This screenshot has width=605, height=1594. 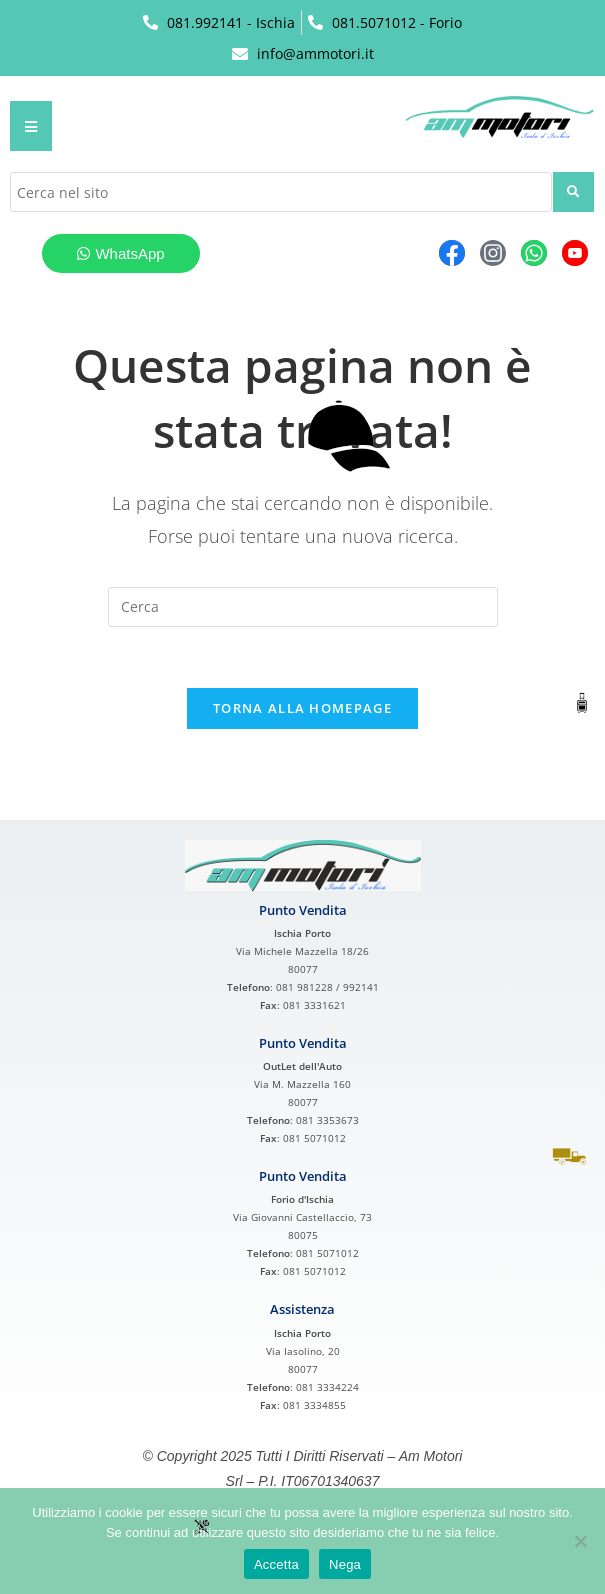 What do you see at coordinates (349, 436) in the screenshot?
I see `access player profile or avatar customization` at bounding box center [349, 436].